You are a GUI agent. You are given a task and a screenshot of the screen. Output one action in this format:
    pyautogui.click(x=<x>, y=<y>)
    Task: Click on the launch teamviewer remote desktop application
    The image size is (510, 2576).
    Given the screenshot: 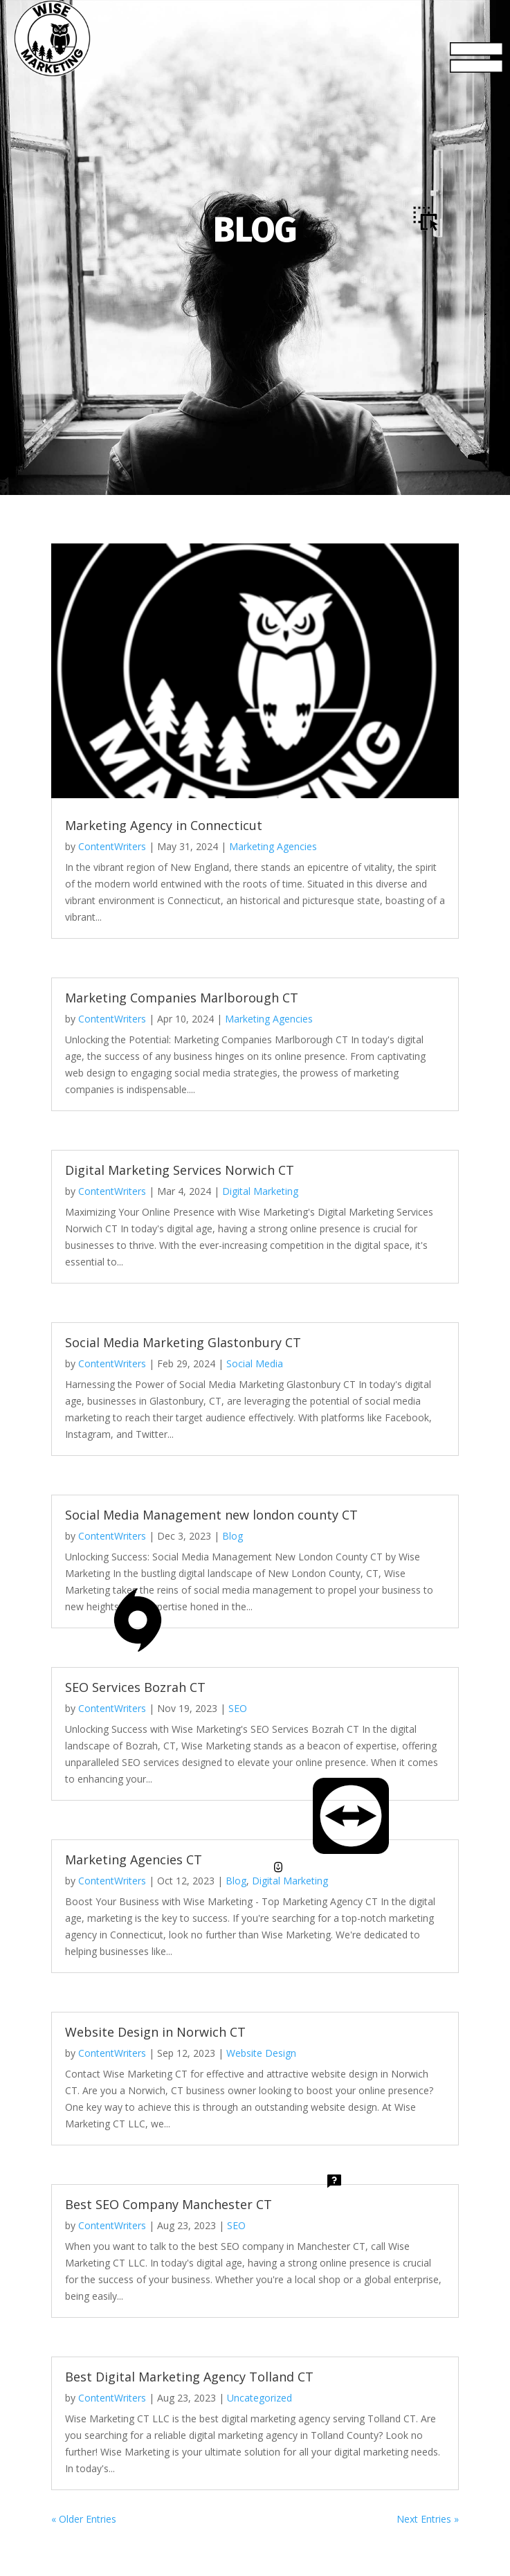 What is the action you would take?
    pyautogui.click(x=351, y=1816)
    